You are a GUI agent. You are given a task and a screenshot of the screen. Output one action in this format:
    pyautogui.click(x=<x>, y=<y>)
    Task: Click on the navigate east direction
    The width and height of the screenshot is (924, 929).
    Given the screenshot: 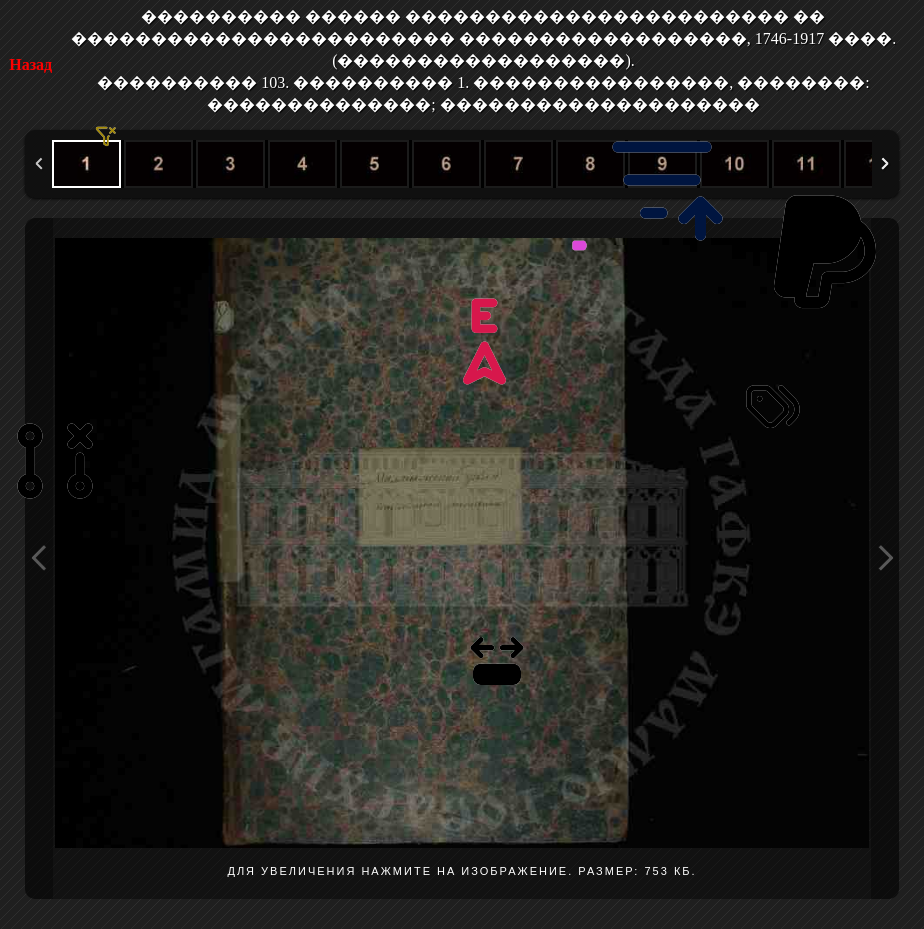 What is the action you would take?
    pyautogui.click(x=484, y=341)
    